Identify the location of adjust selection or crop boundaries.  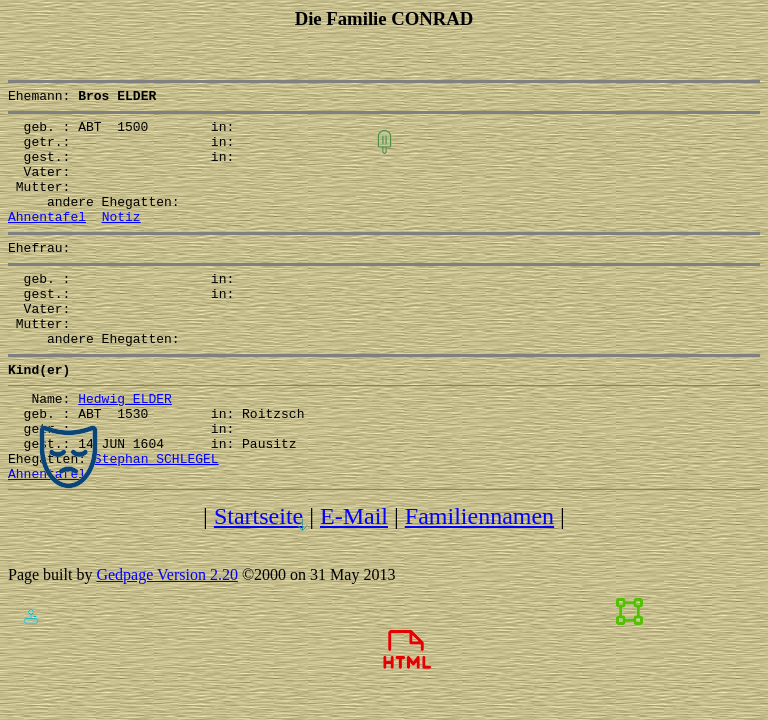
(629, 611).